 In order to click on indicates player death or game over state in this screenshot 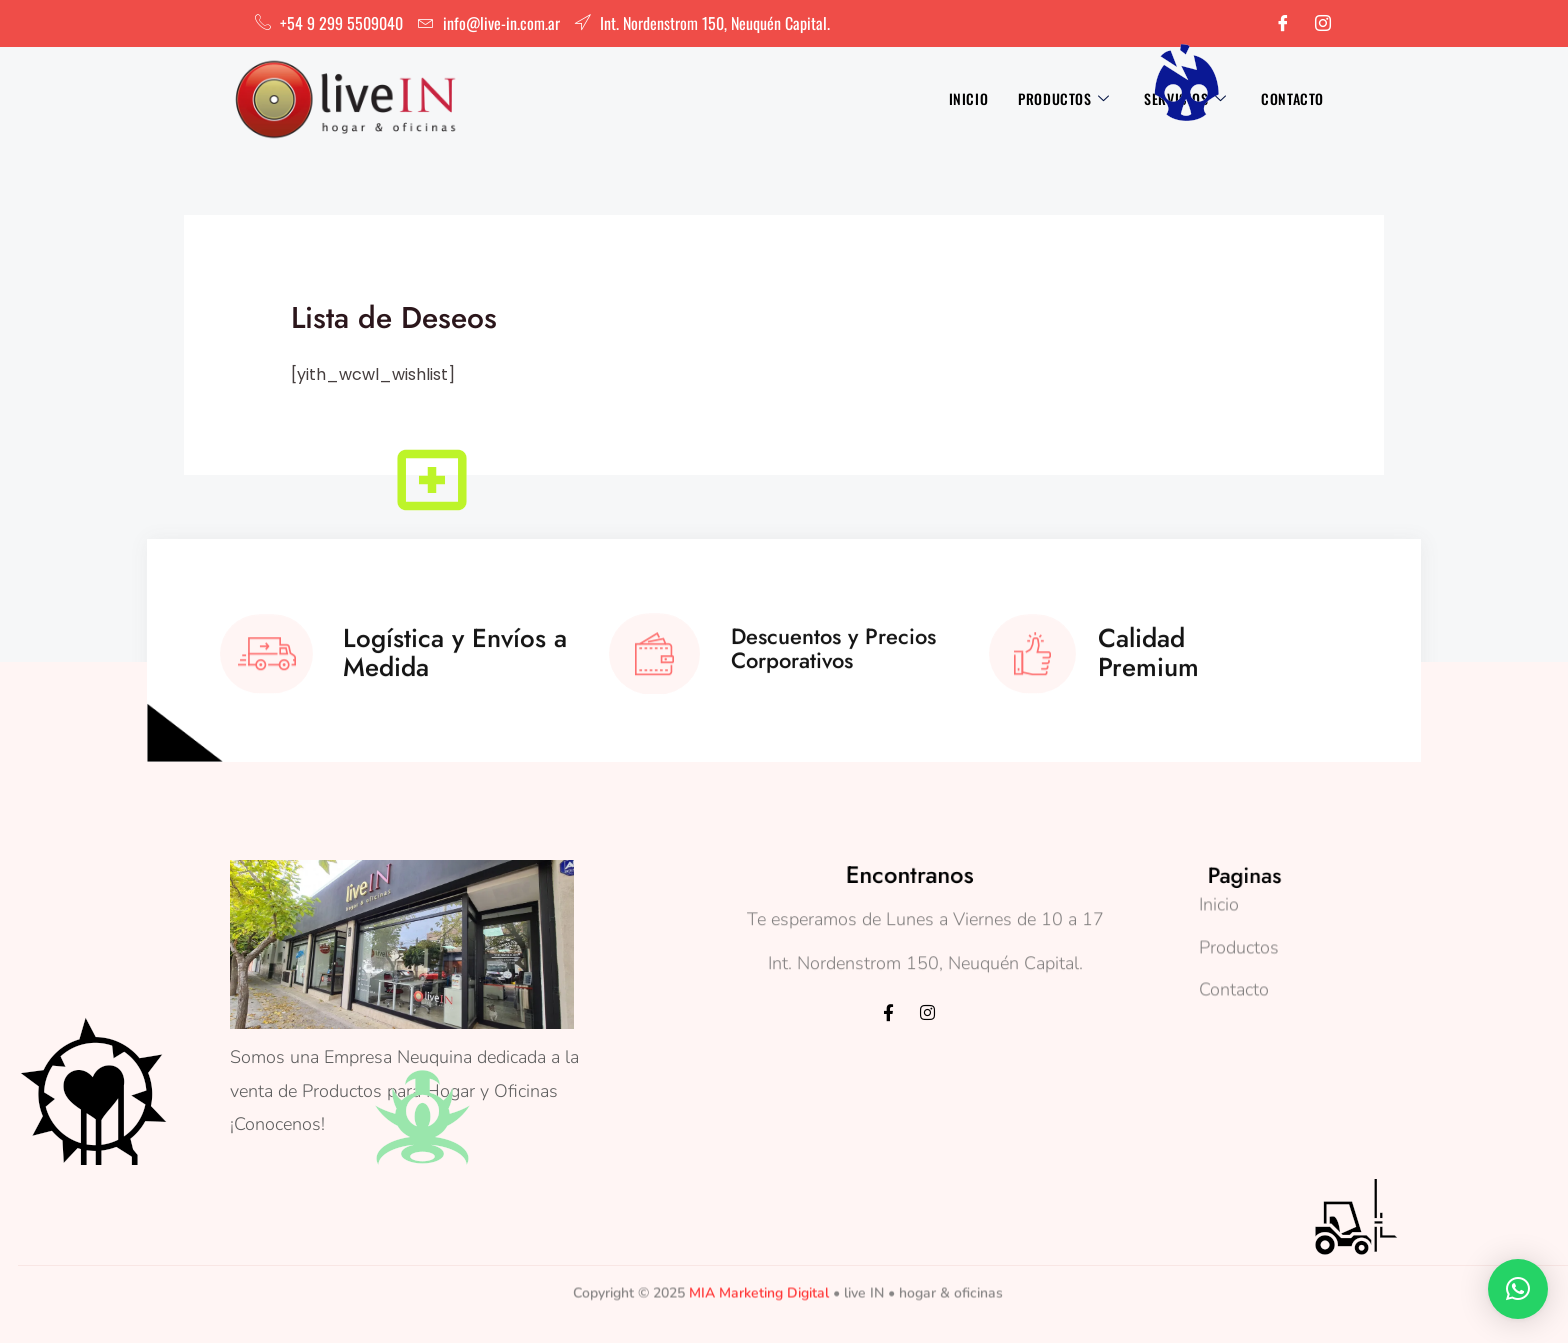, I will do `click(1186, 84)`.